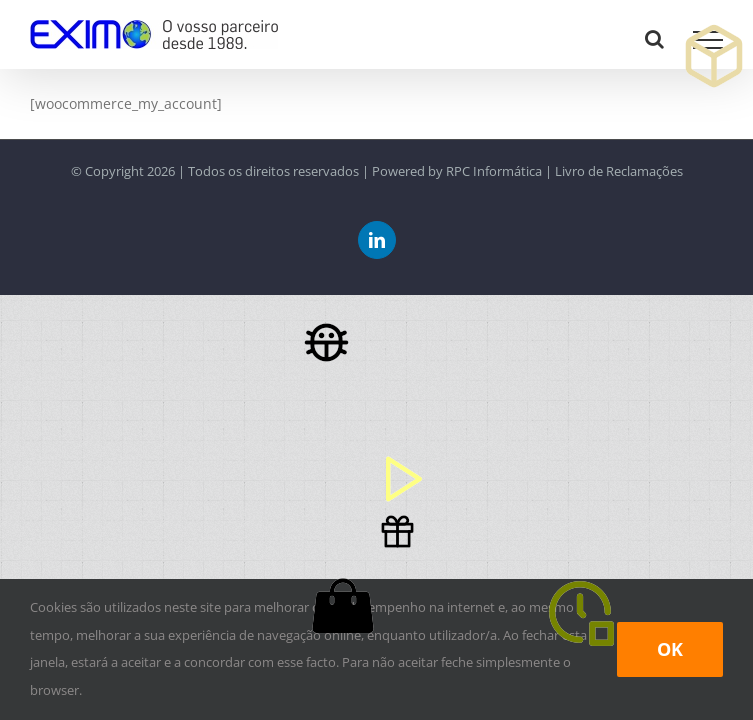 This screenshot has width=753, height=720. I want to click on view your shopping bag, so click(343, 609).